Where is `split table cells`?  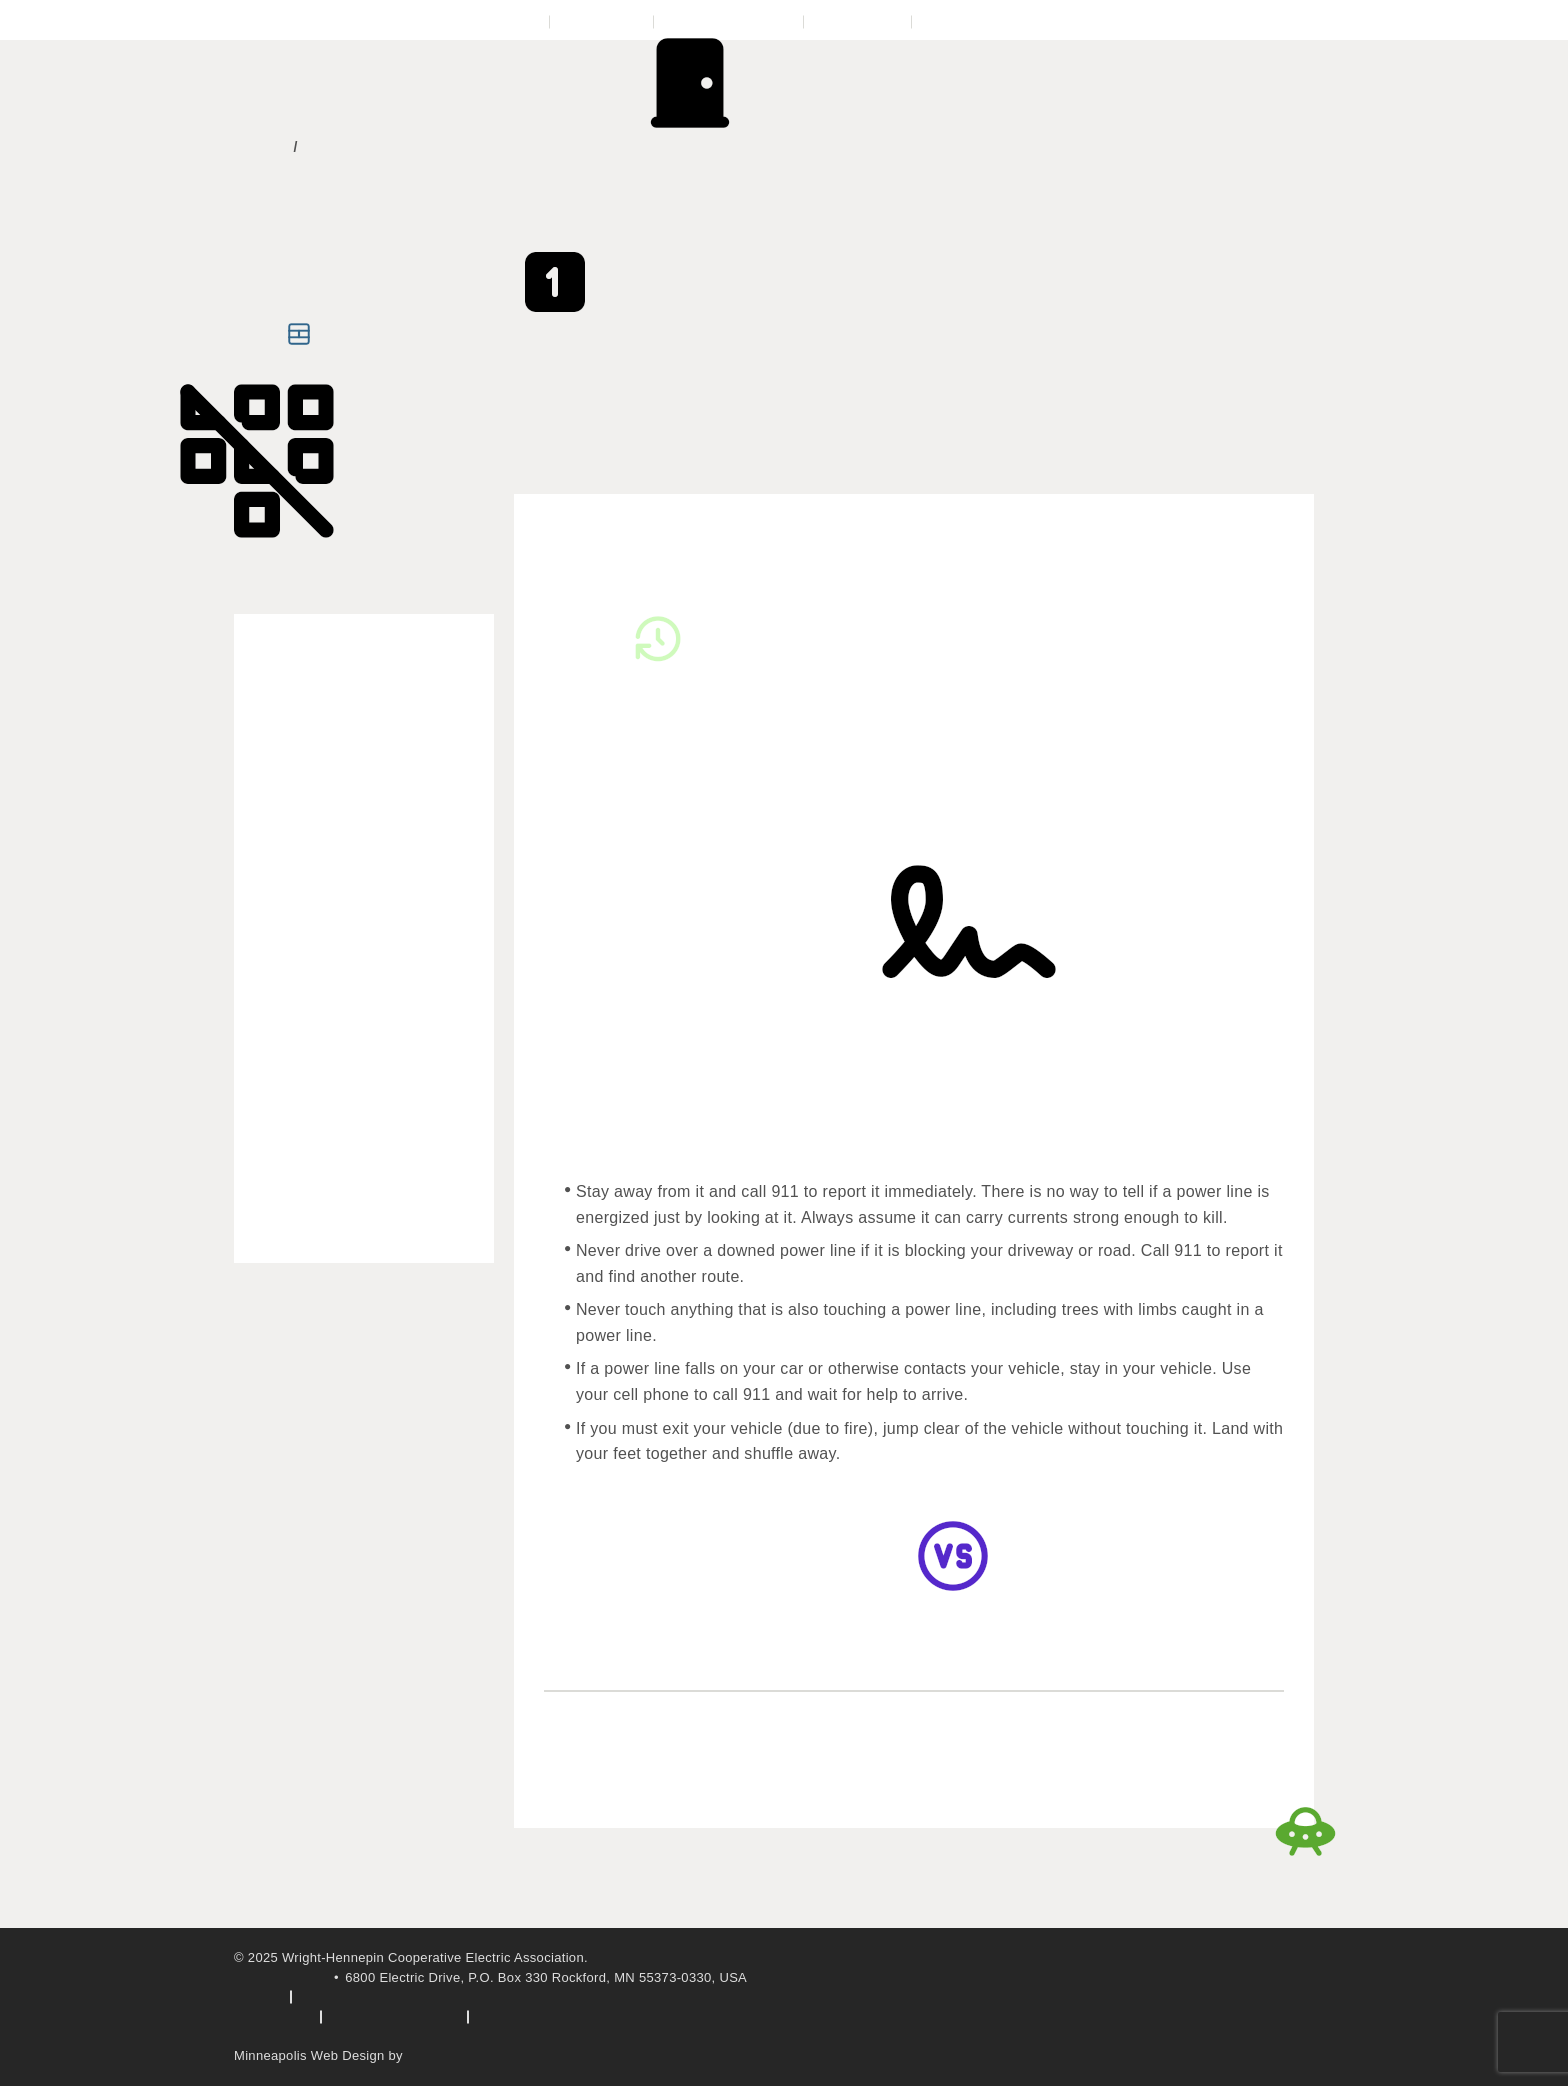 split table cells is located at coordinates (299, 334).